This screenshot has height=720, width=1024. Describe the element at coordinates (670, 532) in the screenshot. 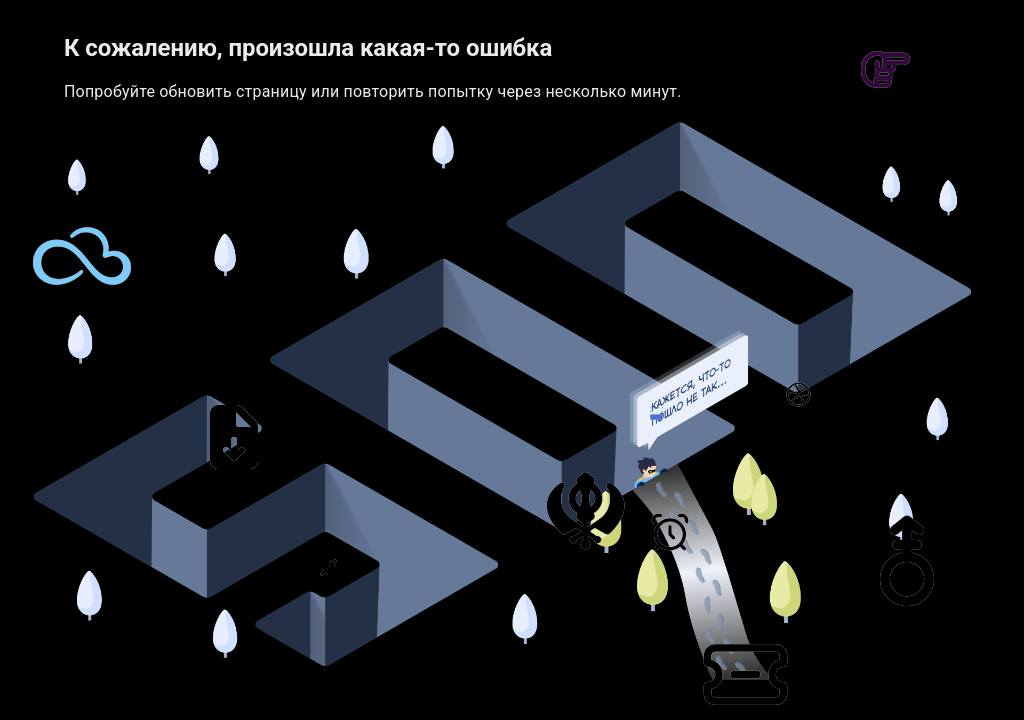

I see `set or manage alarms` at that location.